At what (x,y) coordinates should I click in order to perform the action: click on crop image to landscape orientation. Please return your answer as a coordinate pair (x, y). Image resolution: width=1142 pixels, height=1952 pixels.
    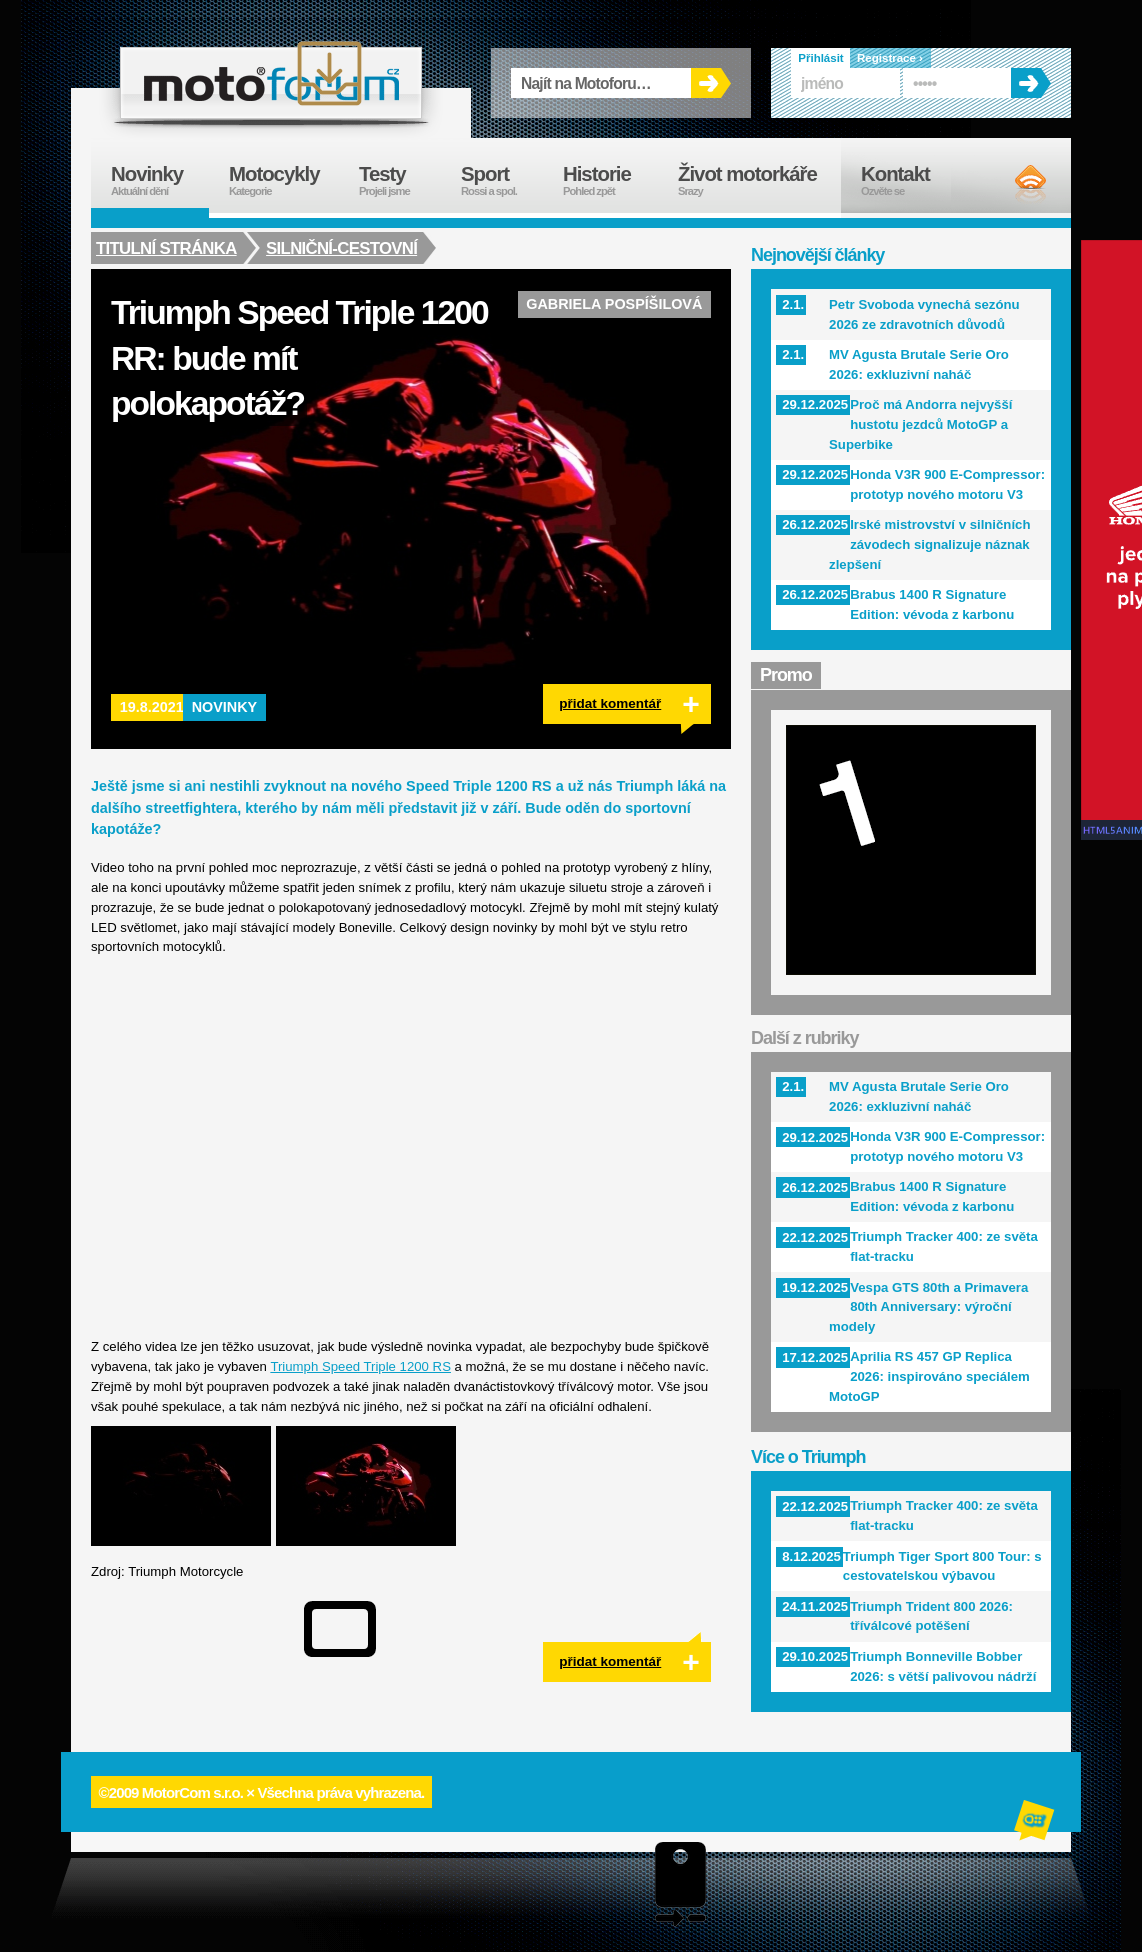
    Looking at the image, I should click on (340, 1629).